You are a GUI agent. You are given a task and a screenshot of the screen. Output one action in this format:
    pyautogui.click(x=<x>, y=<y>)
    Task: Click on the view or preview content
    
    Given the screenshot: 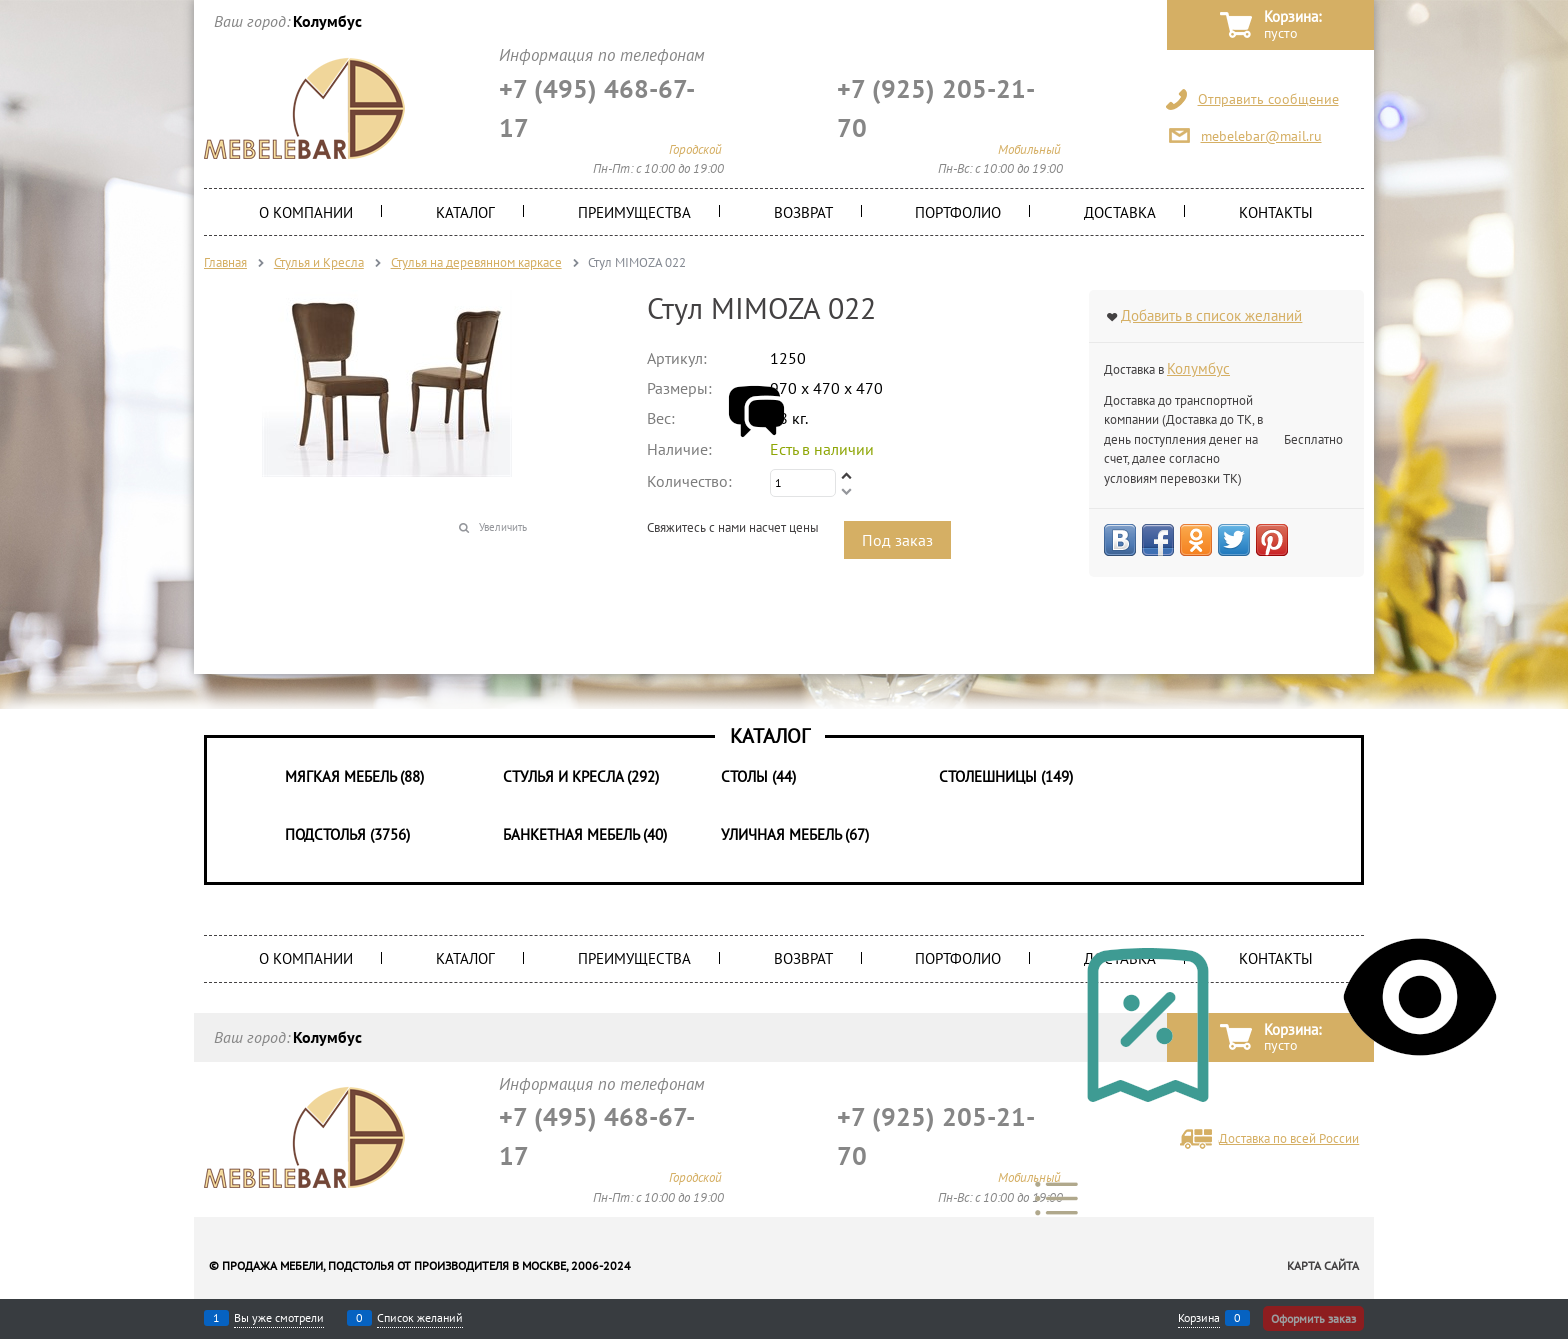 What is the action you would take?
    pyautogui.click(x=1420, y=997)
    